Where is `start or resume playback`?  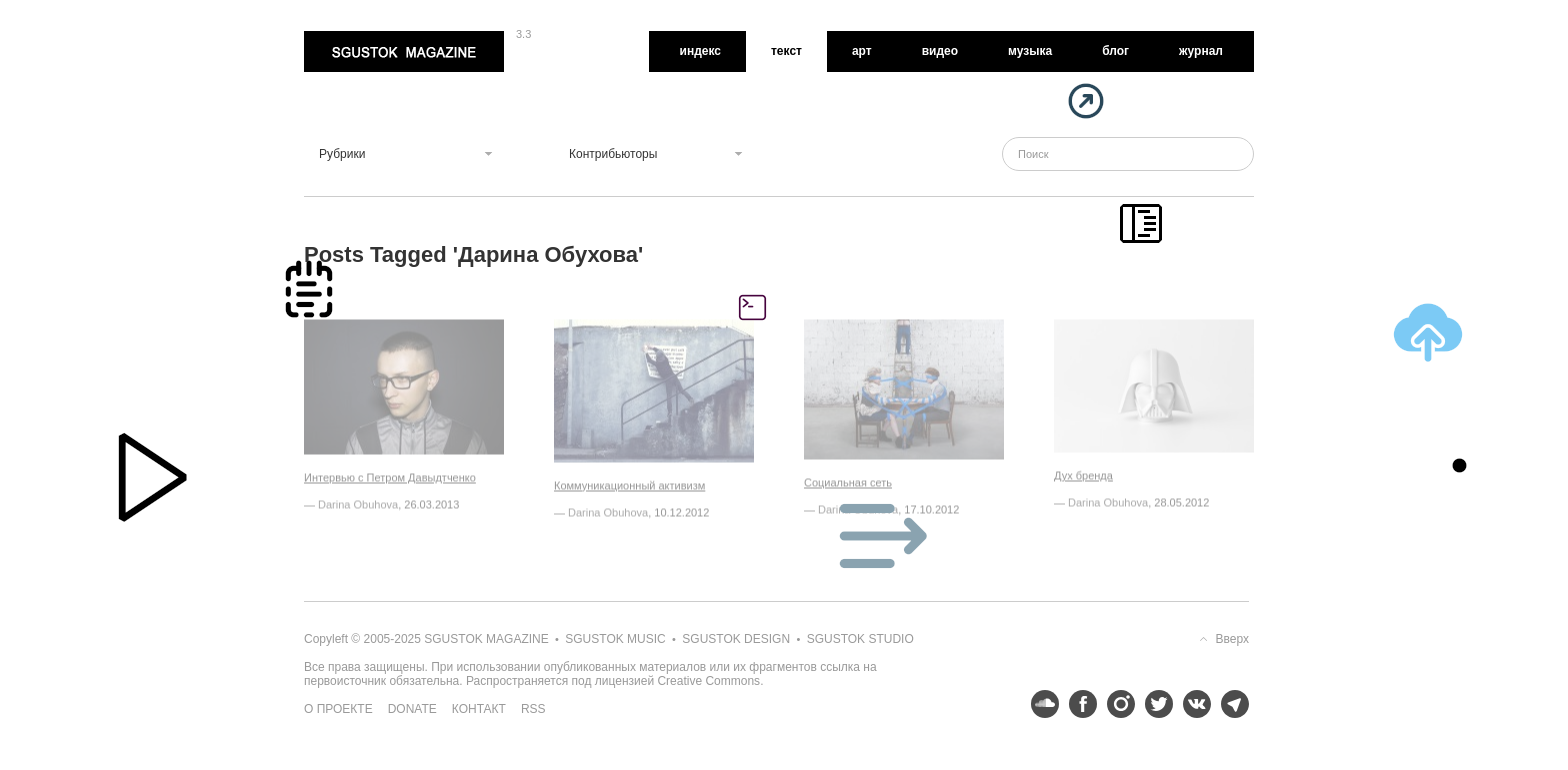 start or resume playback is located at coordinates (153, 474).